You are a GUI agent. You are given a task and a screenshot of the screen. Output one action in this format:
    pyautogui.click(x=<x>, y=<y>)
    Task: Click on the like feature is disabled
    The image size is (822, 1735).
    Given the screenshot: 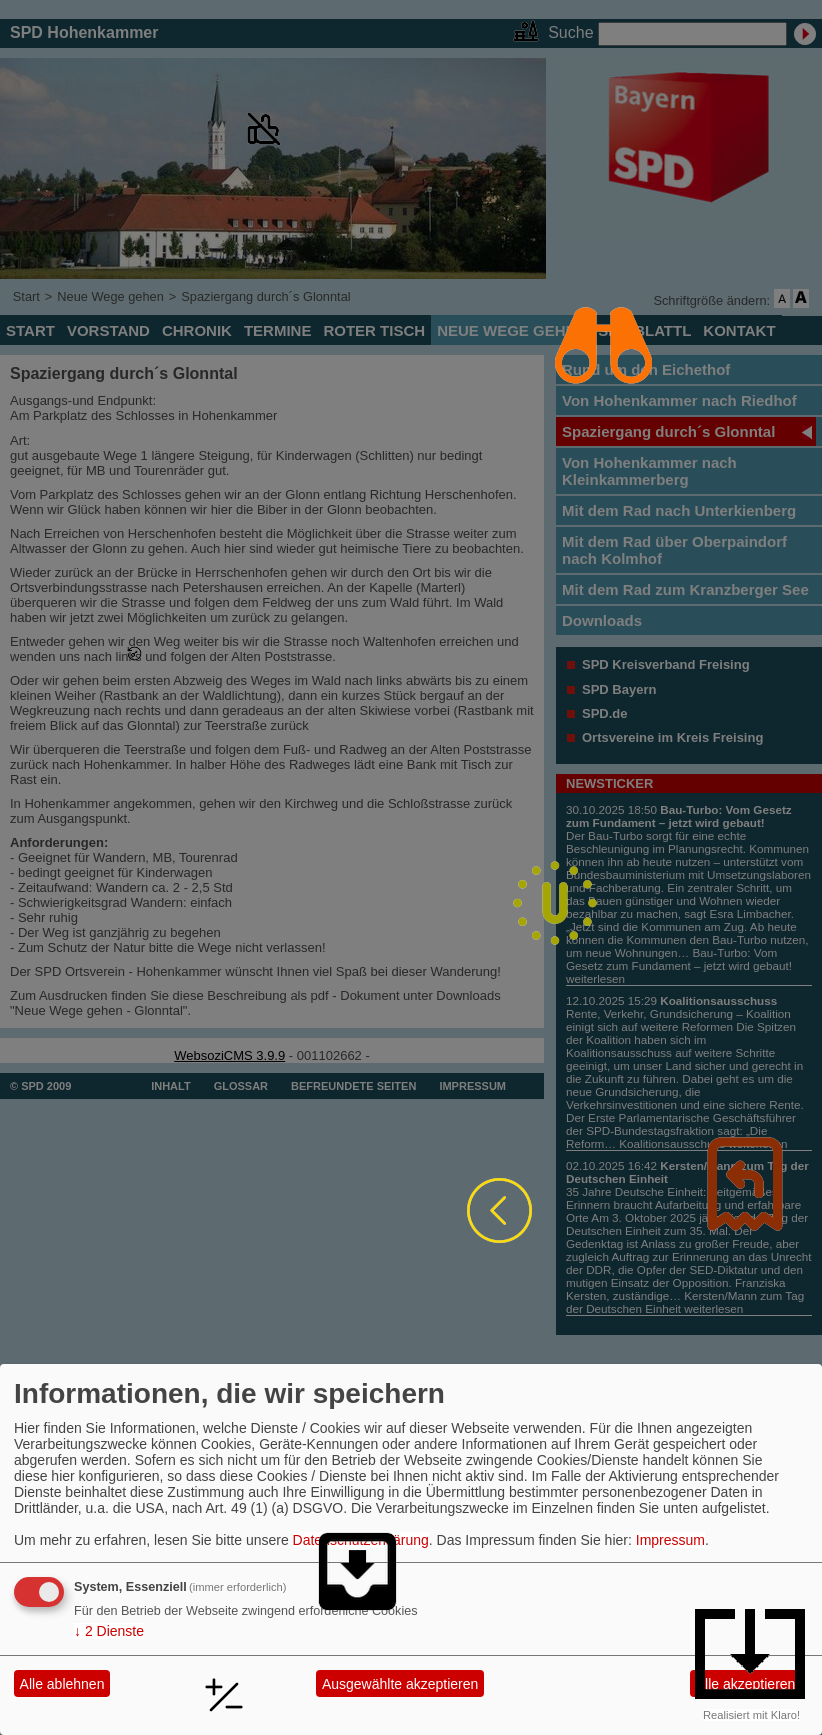 What is the action you would take?
    pyautogui.click(x=264, y=129)
    